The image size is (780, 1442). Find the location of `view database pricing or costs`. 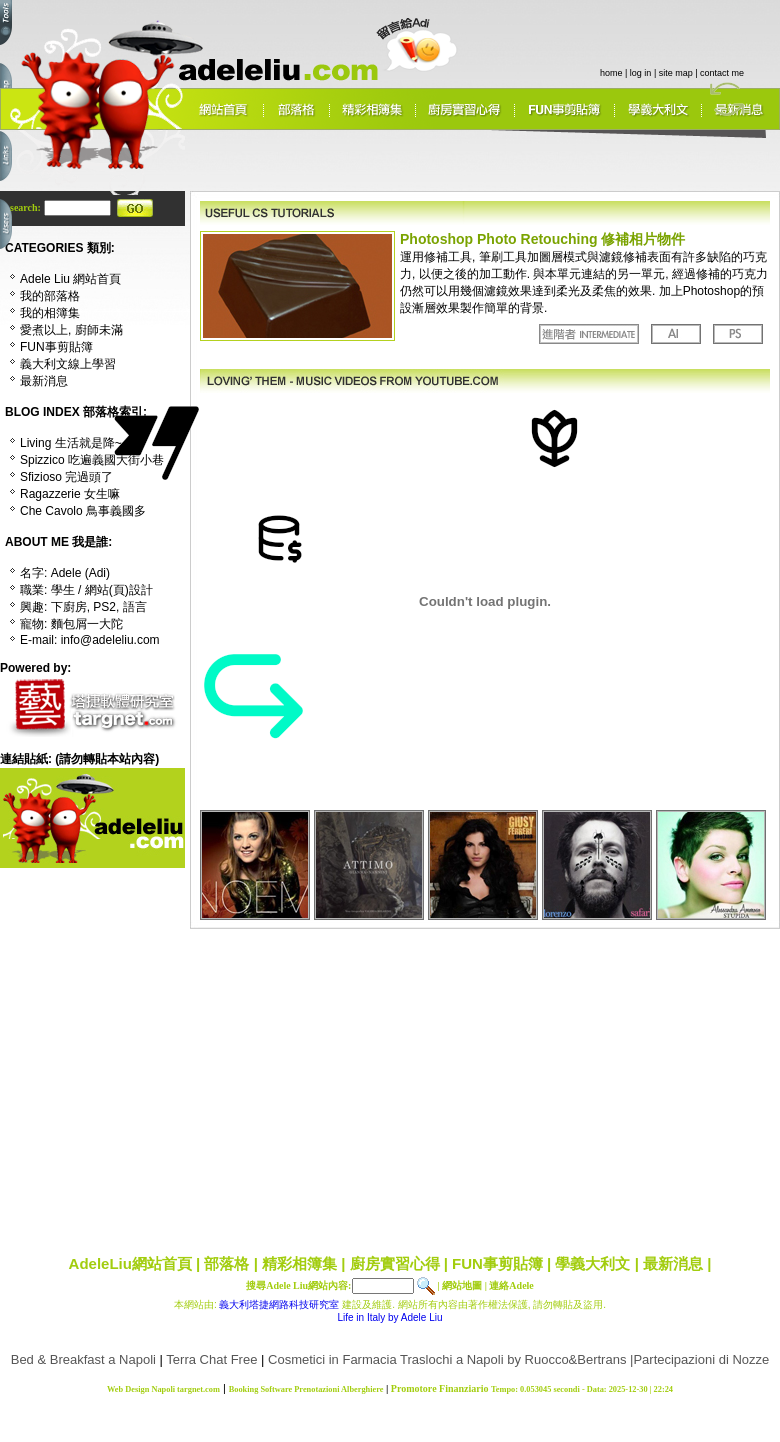

view database pricing or costs is located at coordinates (279, 538).